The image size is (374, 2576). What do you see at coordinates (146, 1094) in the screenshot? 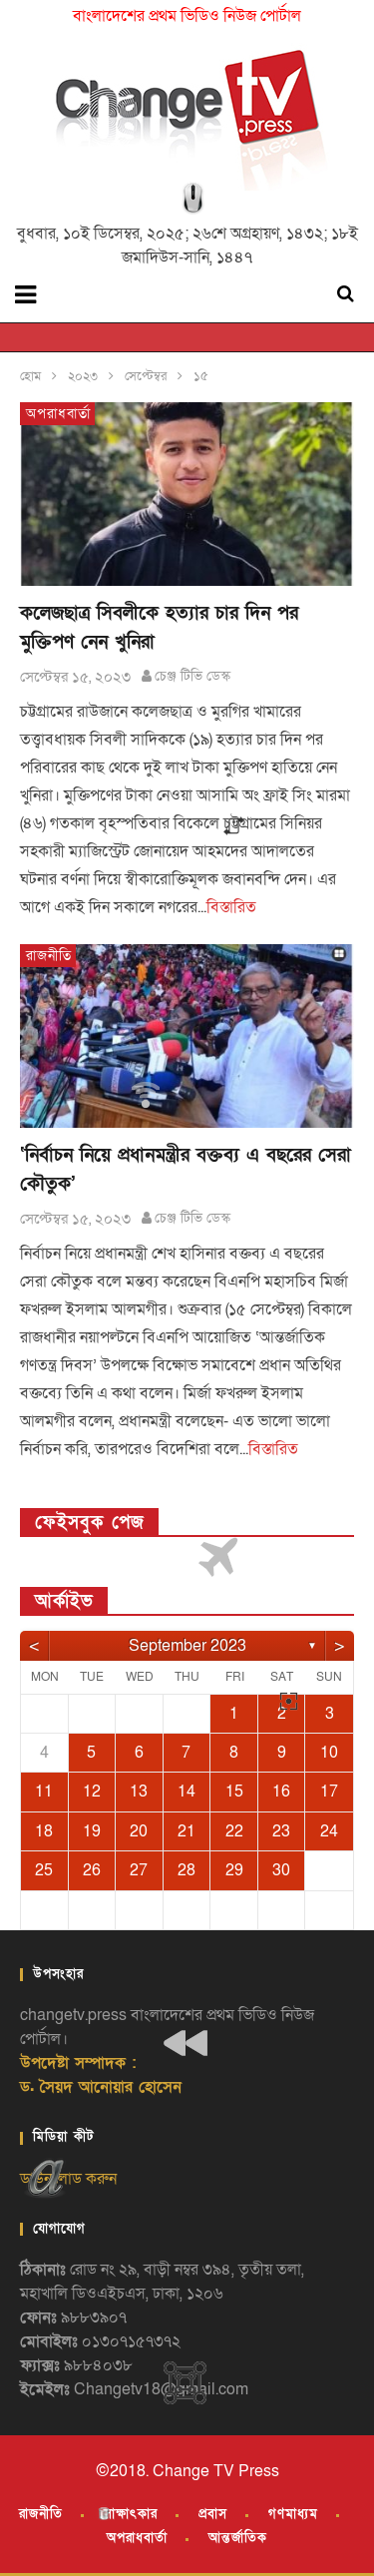
I see `indicates weak wireless network signal strength` at bounding box center [146, 1094].